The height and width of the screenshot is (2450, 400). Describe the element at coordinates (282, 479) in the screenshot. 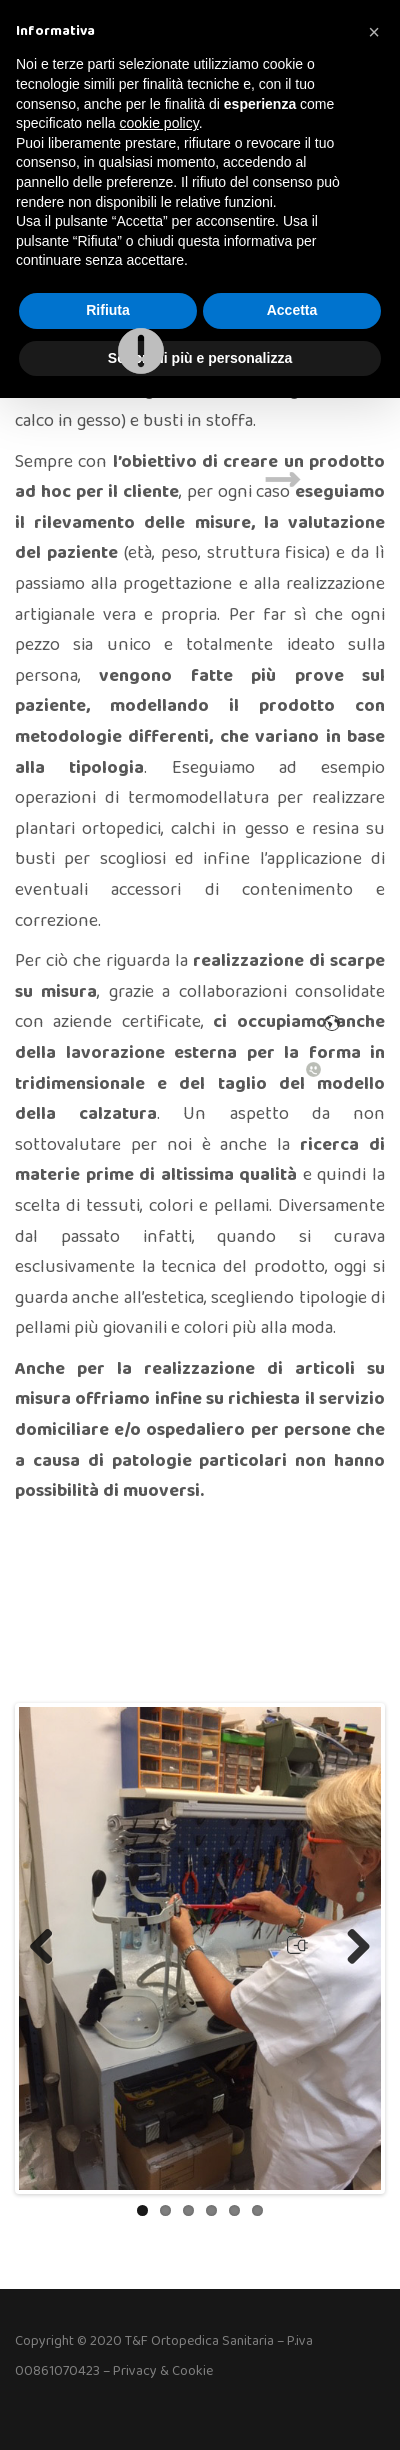

I see `play tracks in sequential order` at that location.